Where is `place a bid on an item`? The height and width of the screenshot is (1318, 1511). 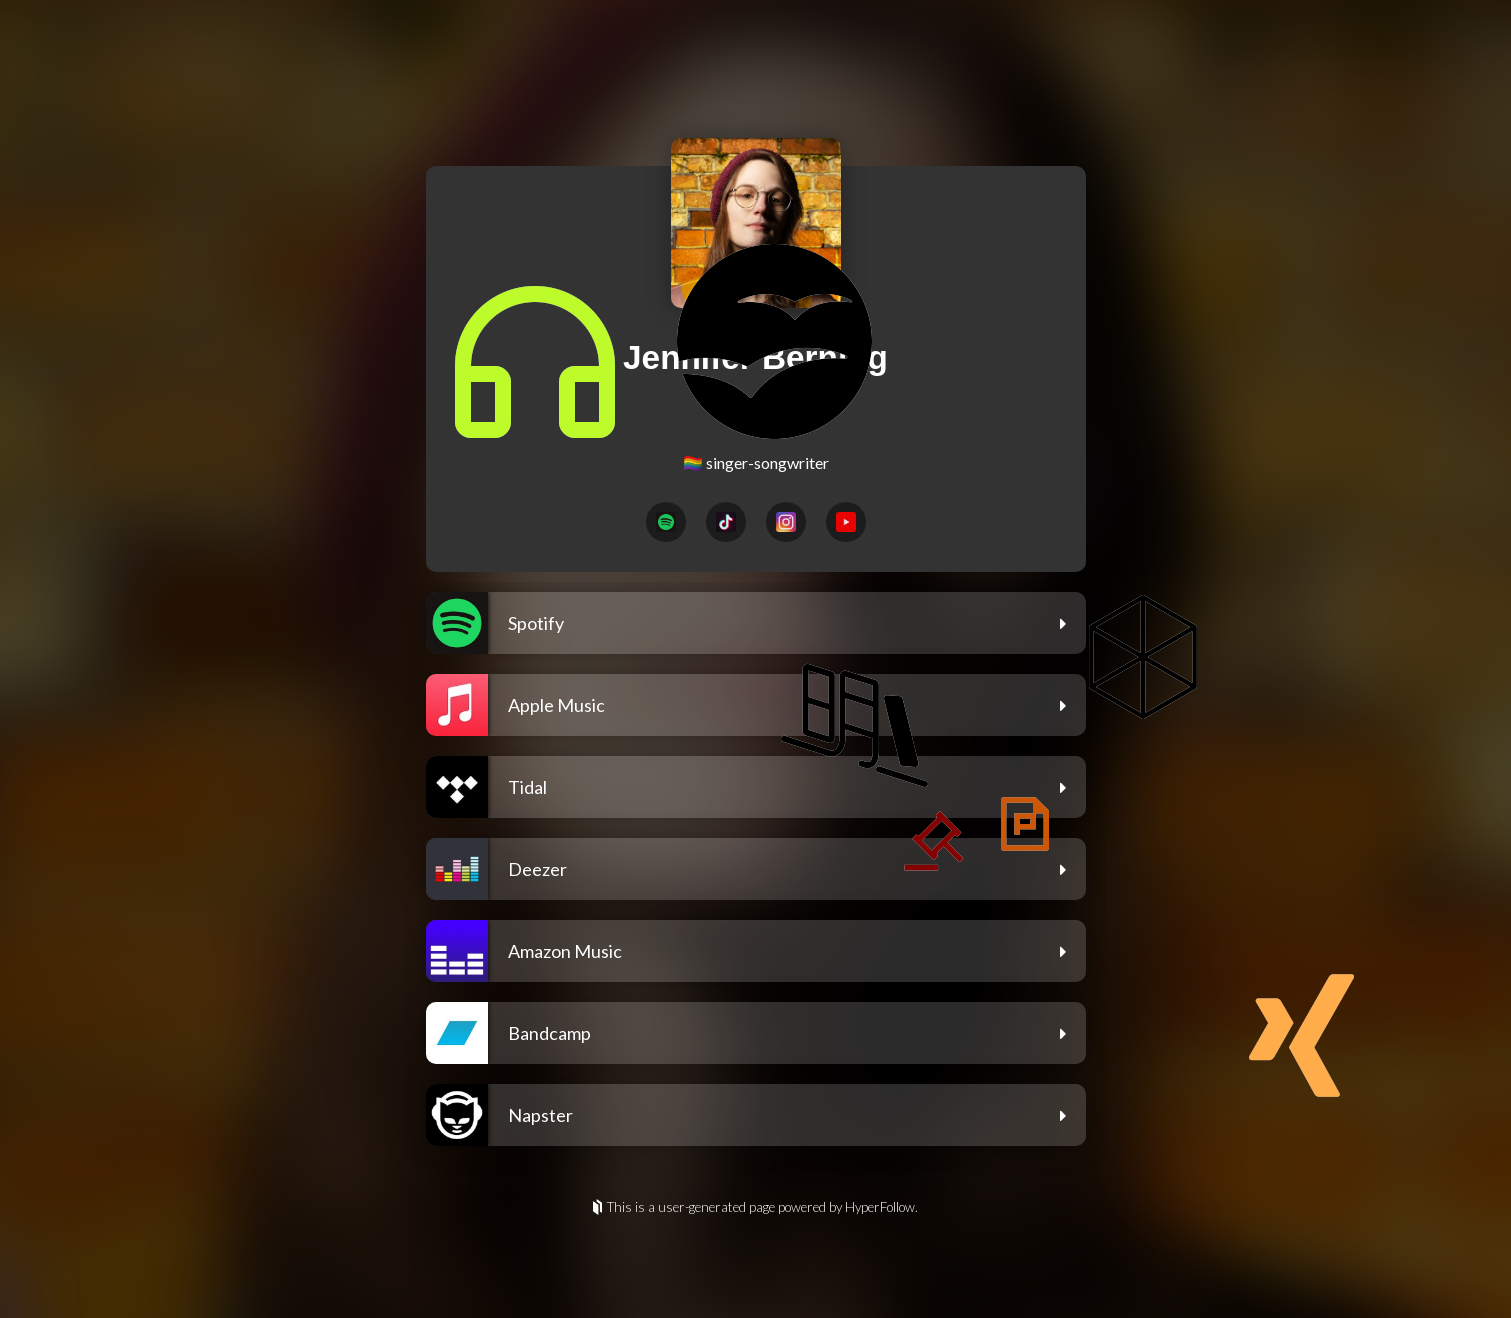 place a bid on an item is located at coordinates (932, 842).